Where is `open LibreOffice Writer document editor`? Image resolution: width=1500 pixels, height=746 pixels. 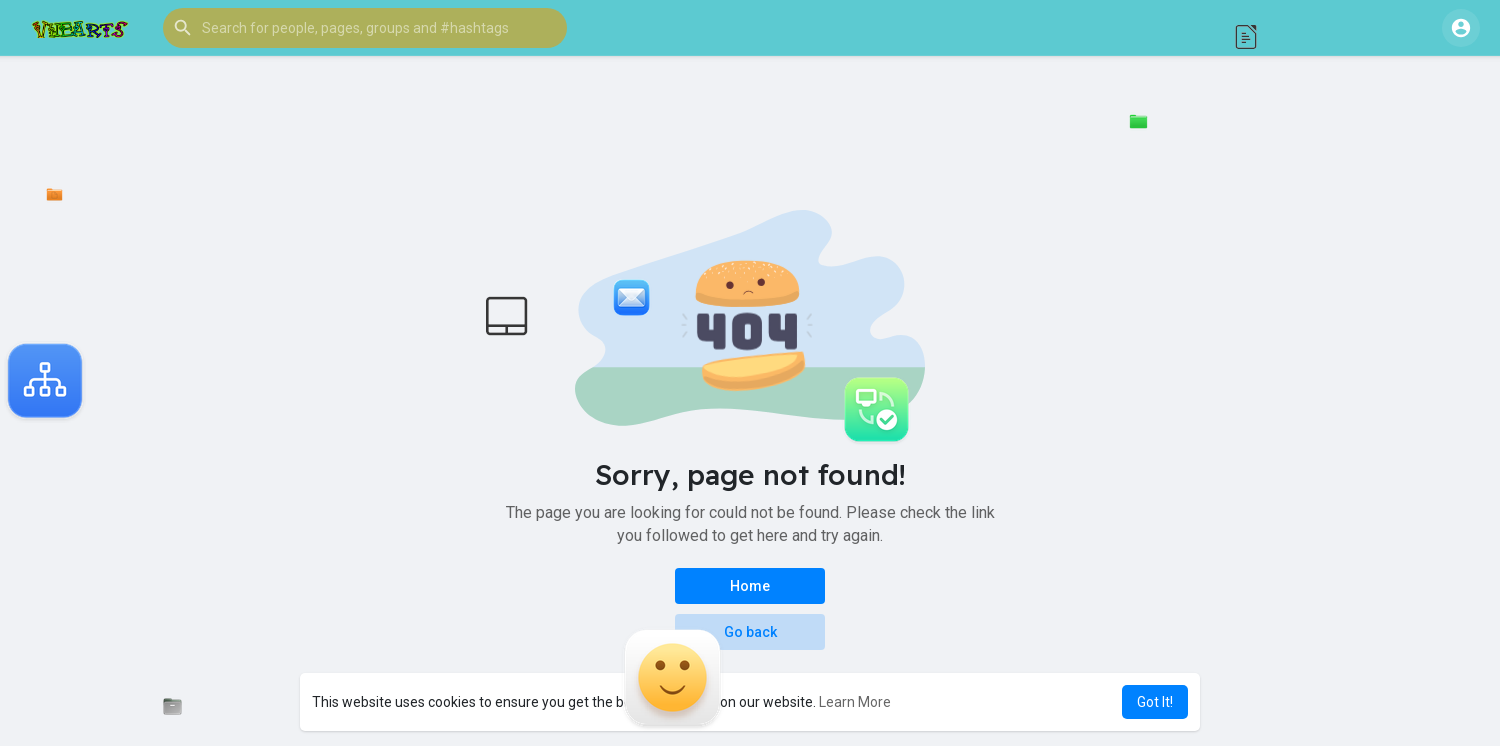
open LibreOffice Writer document editor is located at coordinates (1246, 37).